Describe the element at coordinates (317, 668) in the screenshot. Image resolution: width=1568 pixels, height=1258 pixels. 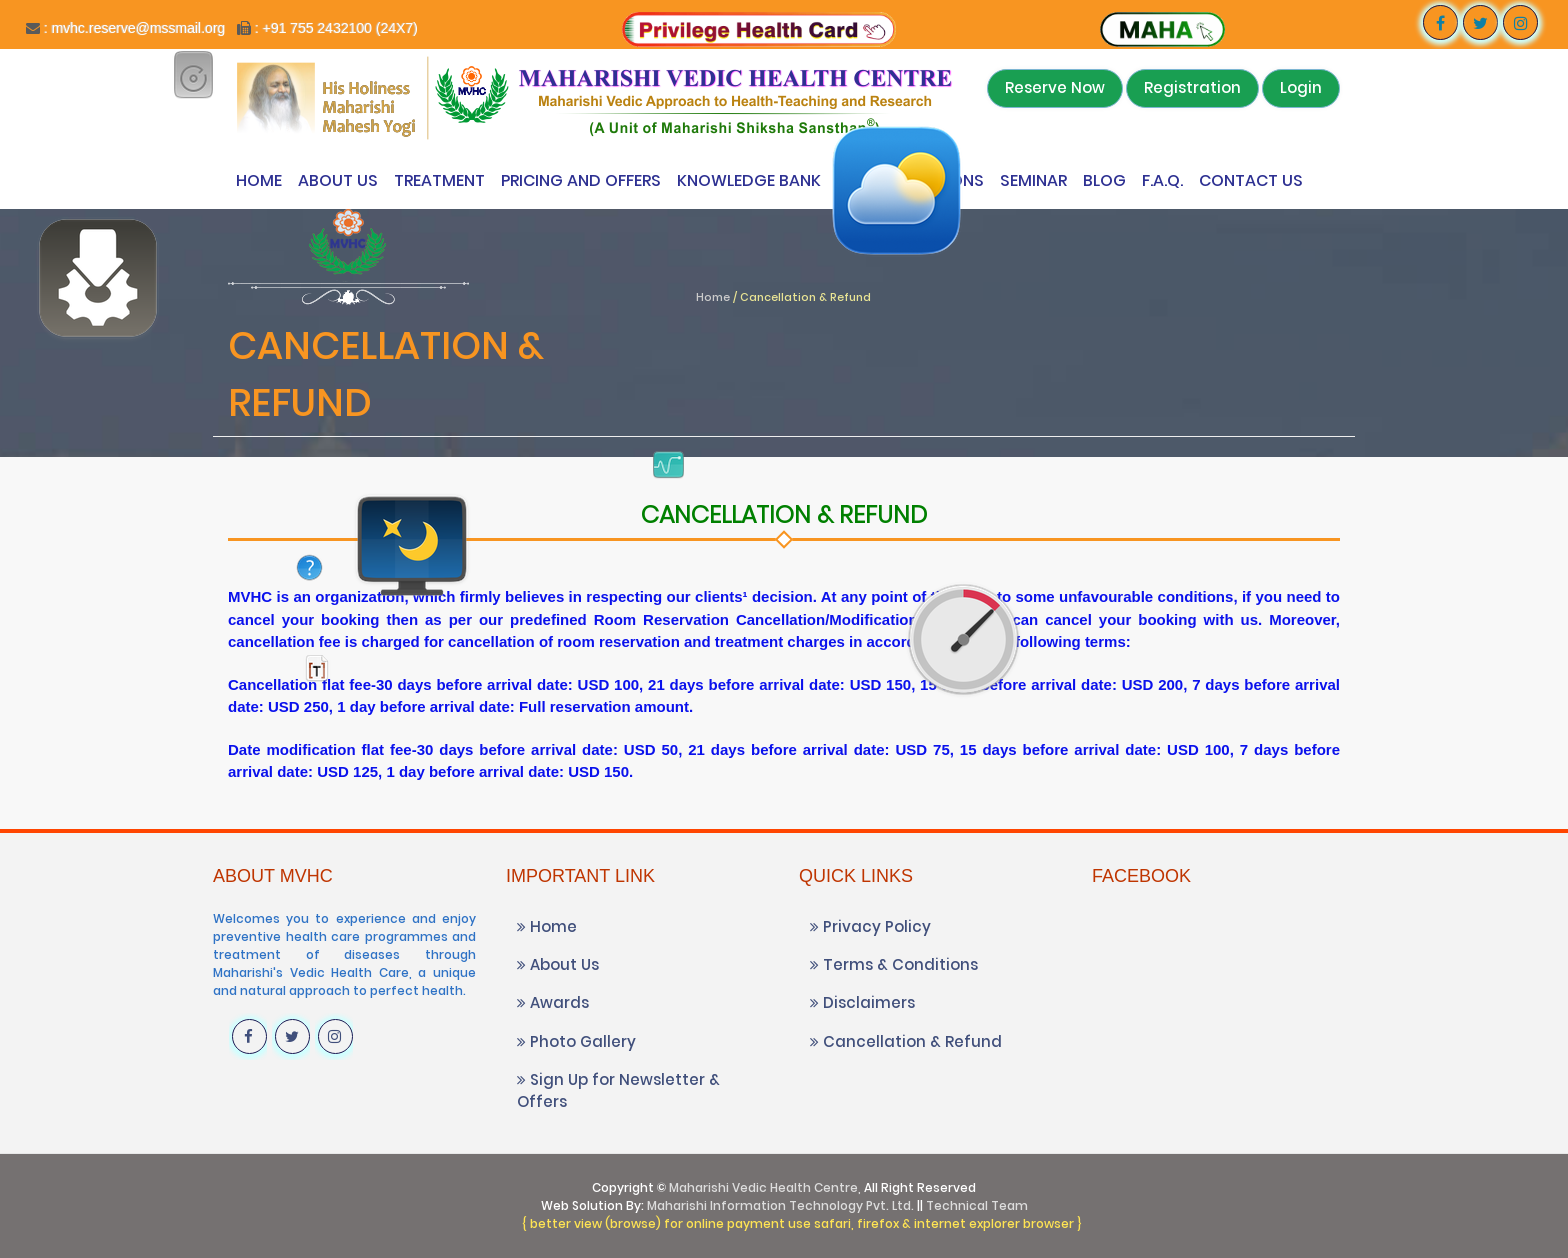
I see `a toml configuration file` at that location.